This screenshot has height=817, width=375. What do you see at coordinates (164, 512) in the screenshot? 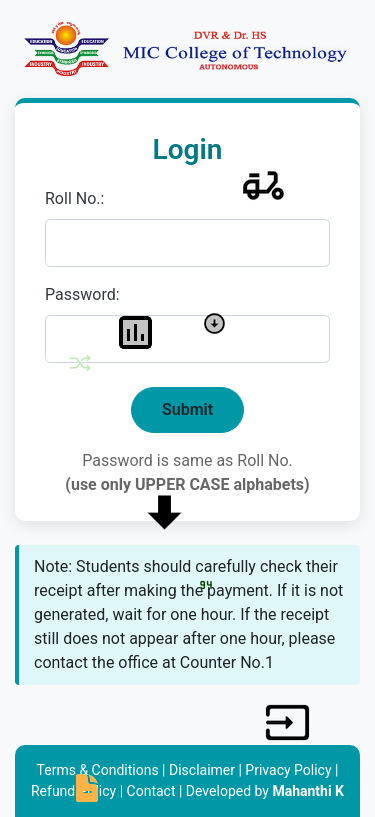
I see `download a file or content` at bounding box center [164, 512].